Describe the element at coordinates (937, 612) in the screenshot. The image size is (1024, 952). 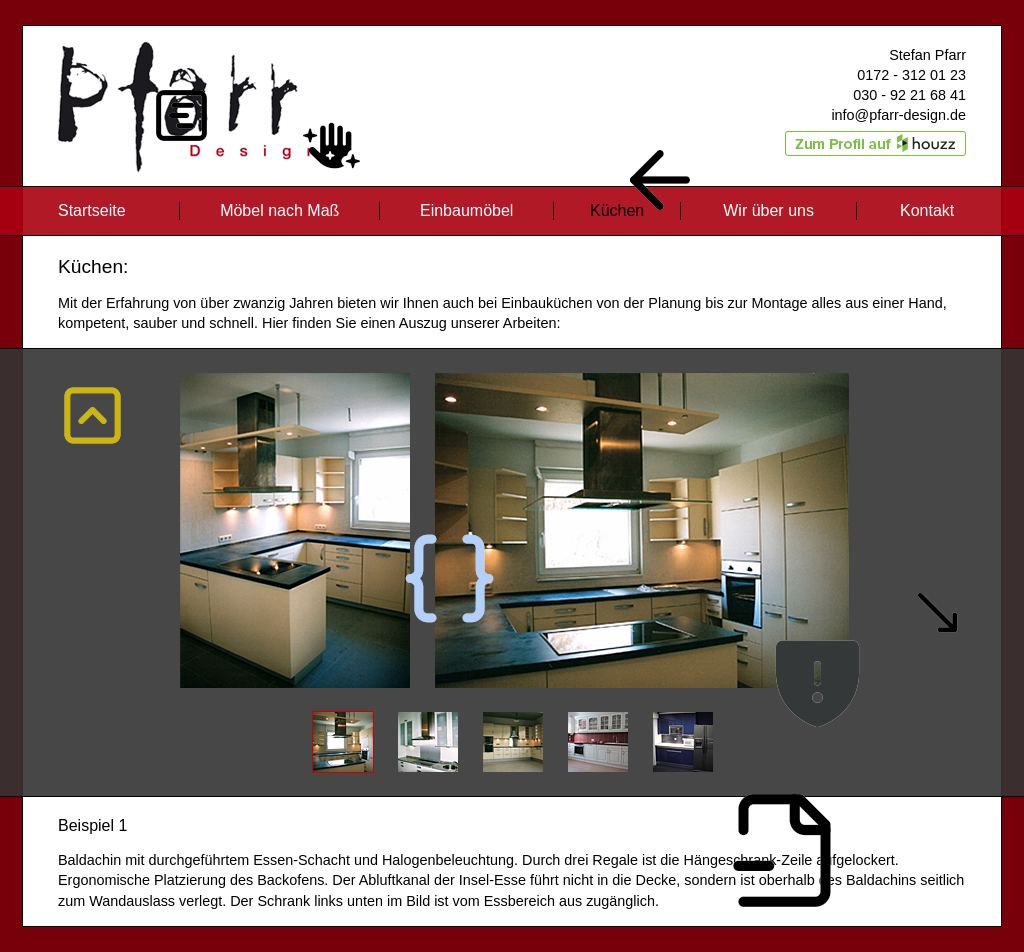
I see `move item to the bottom right` at that location.